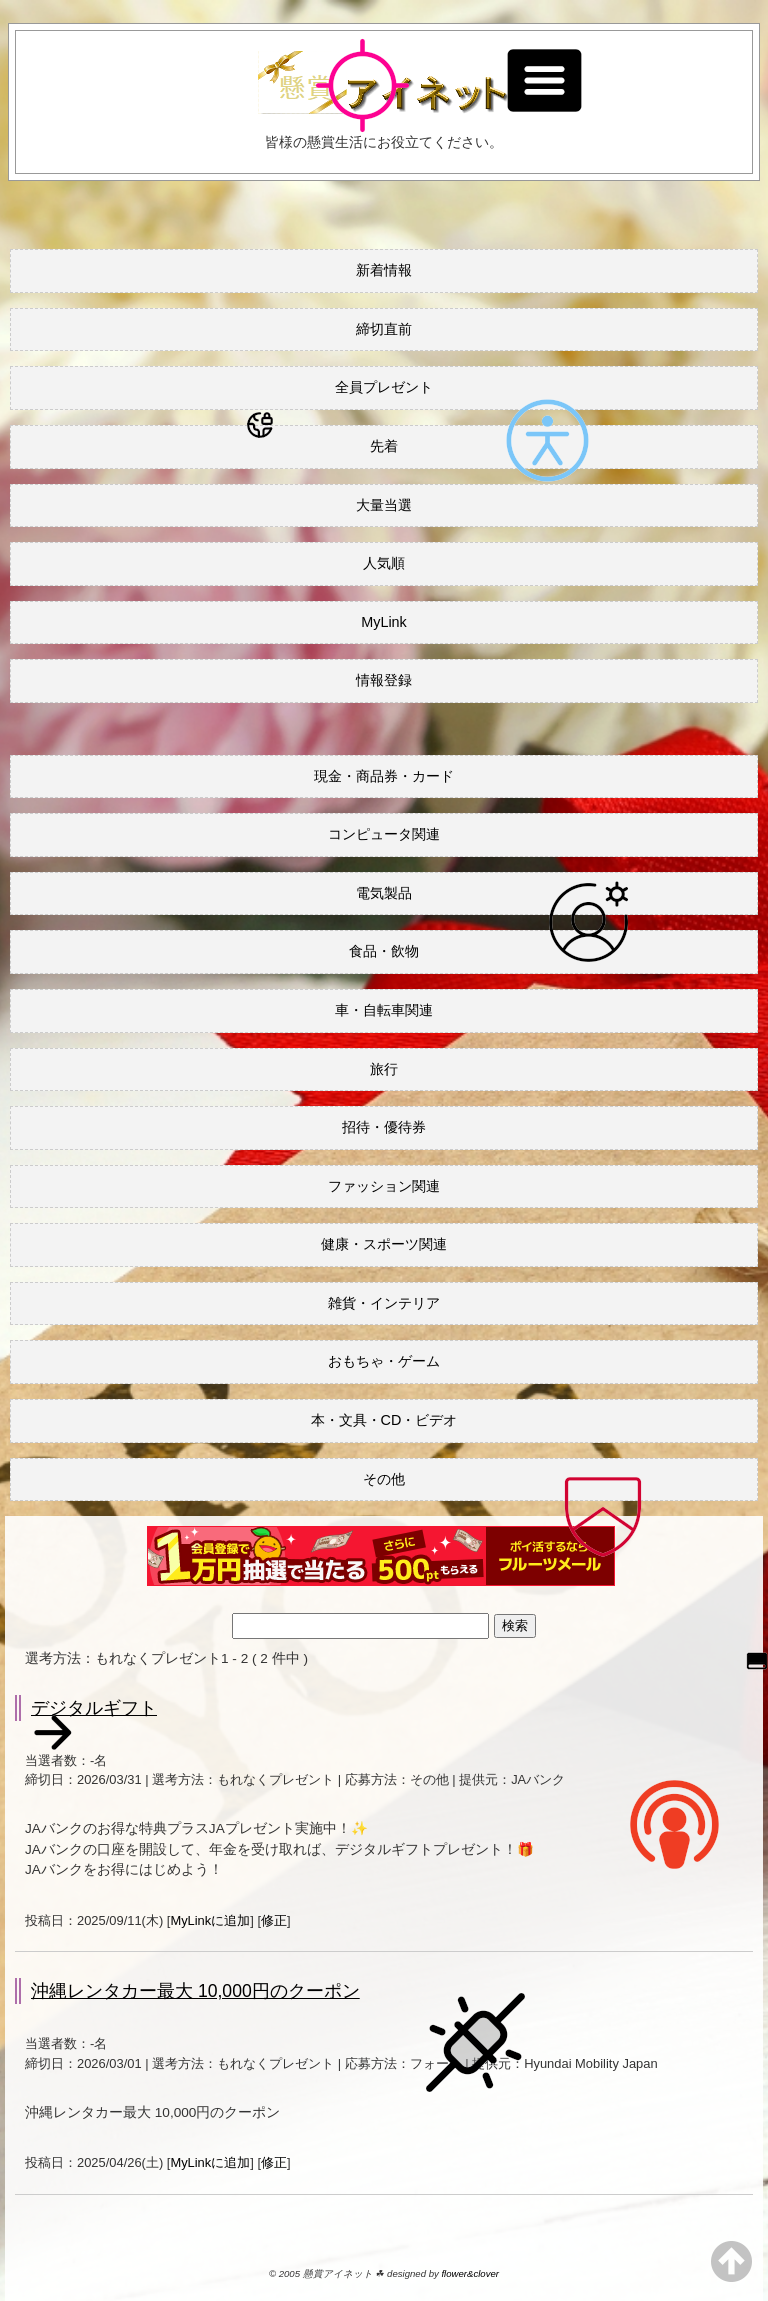  Describe the element at coordinates (51, 1733) in the screenshot. I see `navigate to the next item or page` at that location.